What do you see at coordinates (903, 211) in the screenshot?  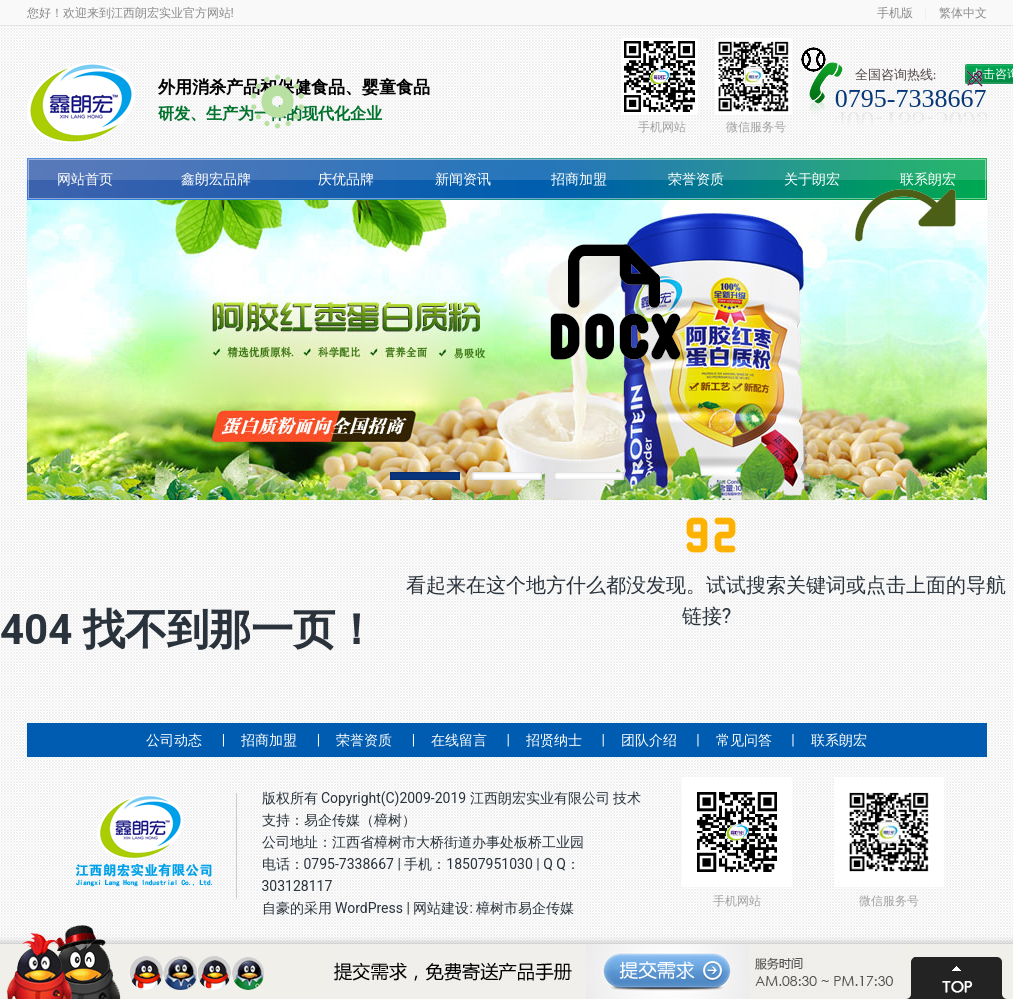 I see `redo last action` at bounding box center [903, 211].